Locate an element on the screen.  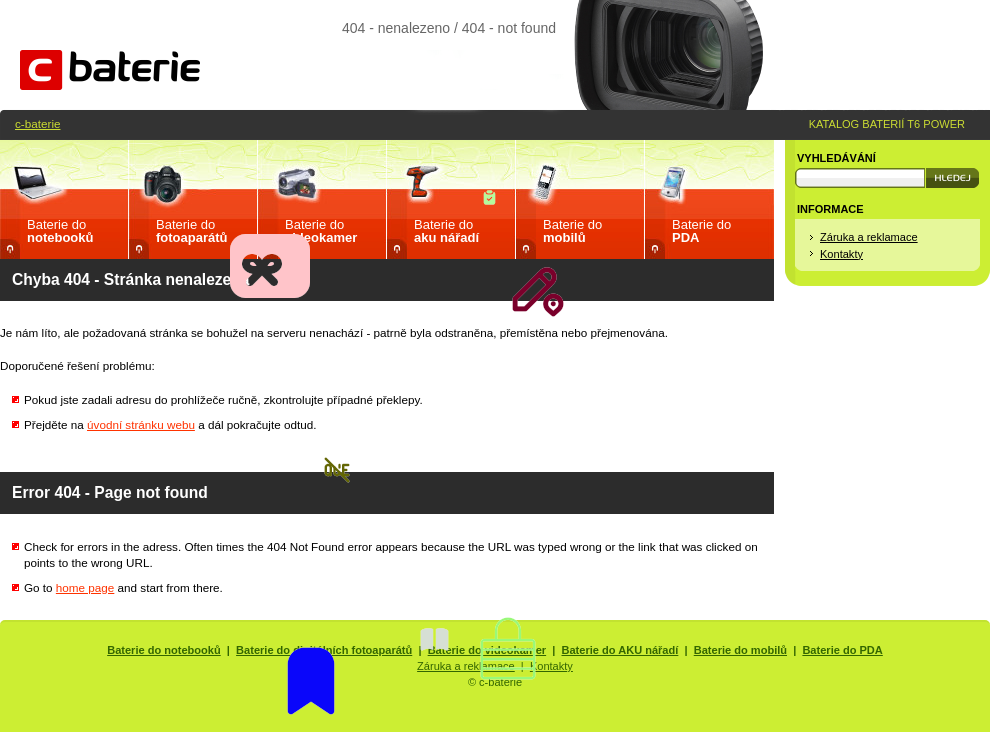
disable HTTP request queue is located at coordinates (337, 470).